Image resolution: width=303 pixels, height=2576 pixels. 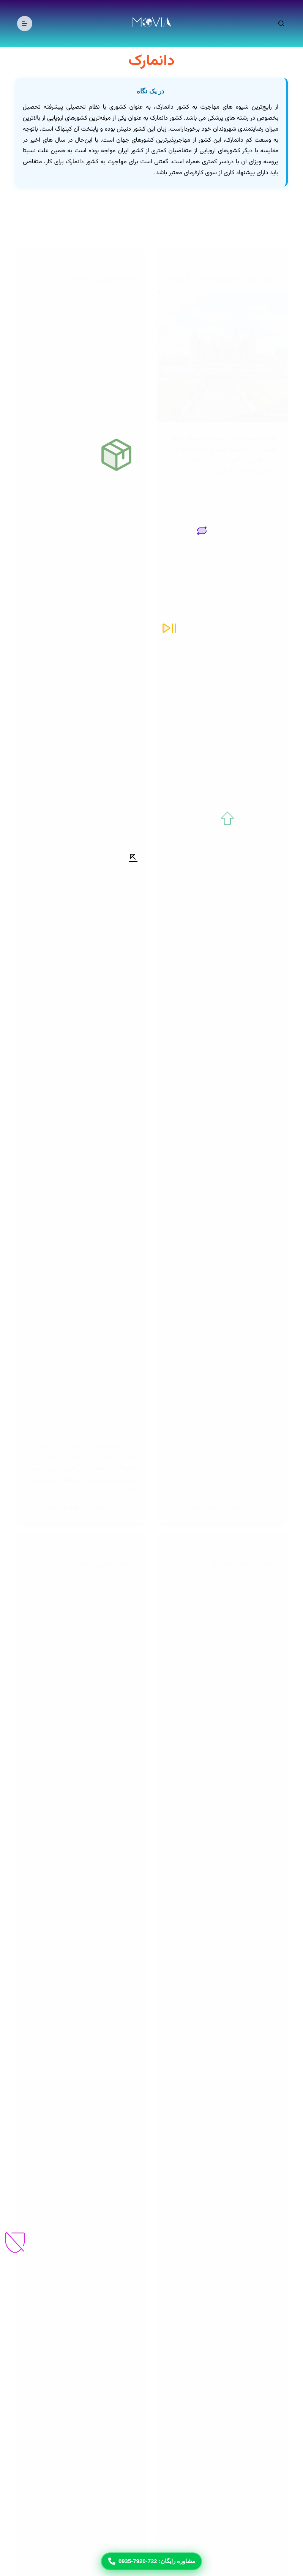 What do you see at coordinates (116, 455) in the screenshot?
I see `view order or shipment details` at bounding box center [116, 455].